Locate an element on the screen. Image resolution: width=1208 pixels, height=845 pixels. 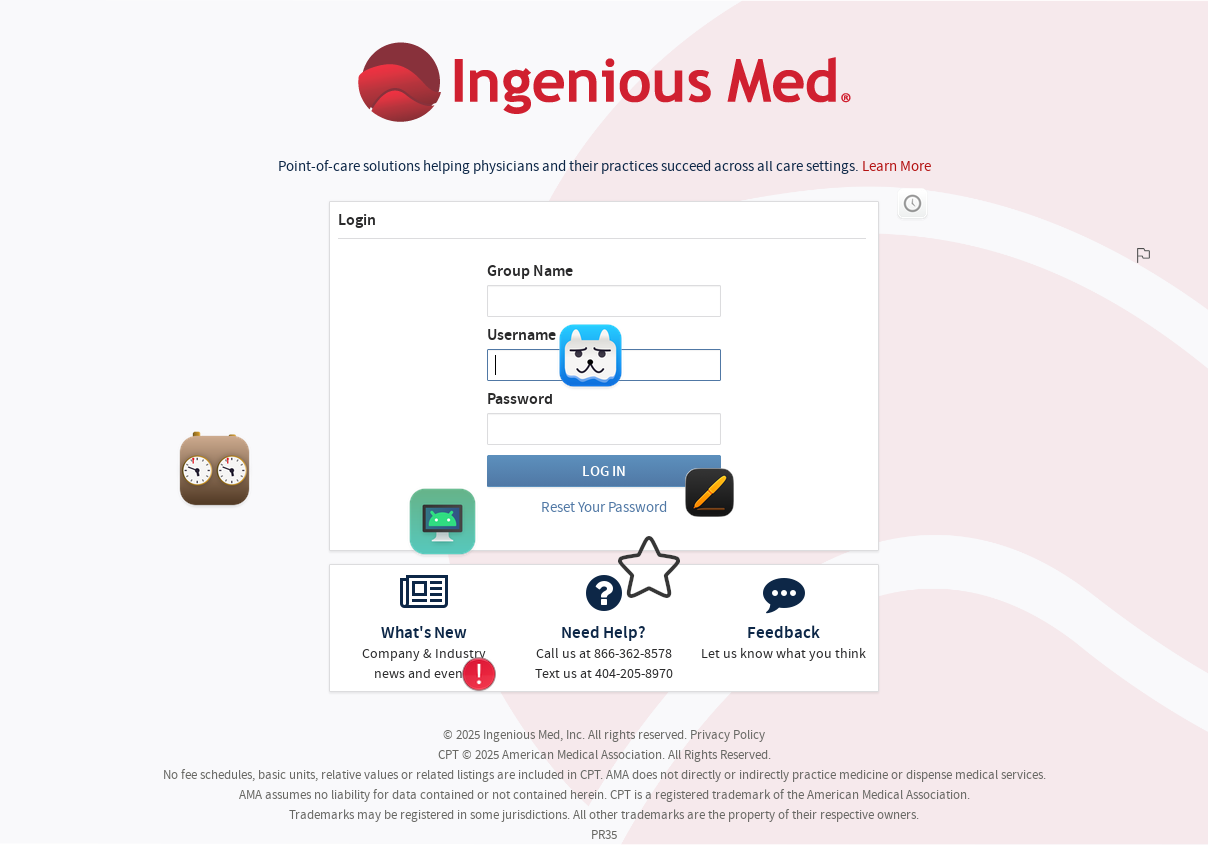
access flag emojis in the emoji picker is located at coordinates (1143, 255).